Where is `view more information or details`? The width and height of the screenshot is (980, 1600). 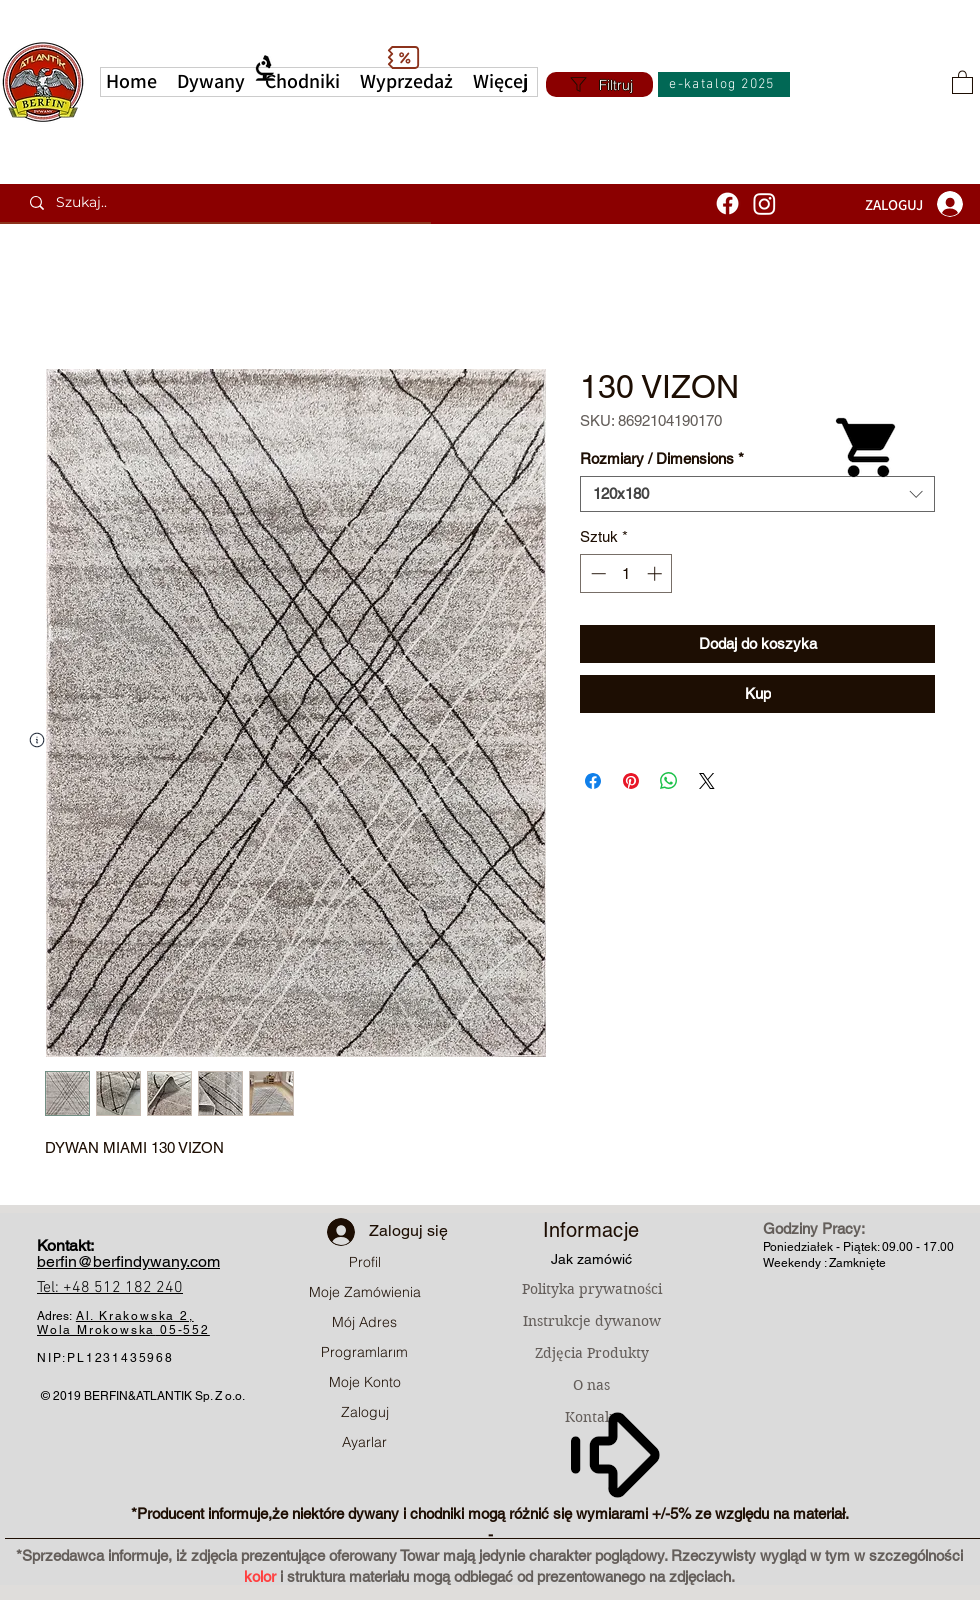
view more information or details is located at coordinates (37, 740).